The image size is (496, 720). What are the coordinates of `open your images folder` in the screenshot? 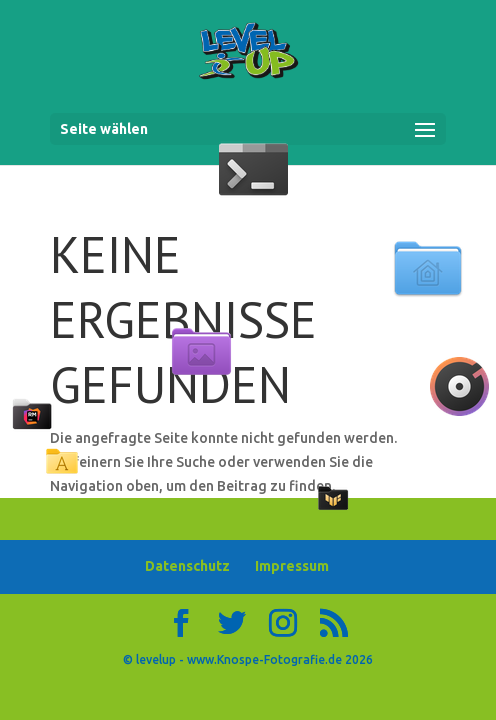 It's located at (201, 351).